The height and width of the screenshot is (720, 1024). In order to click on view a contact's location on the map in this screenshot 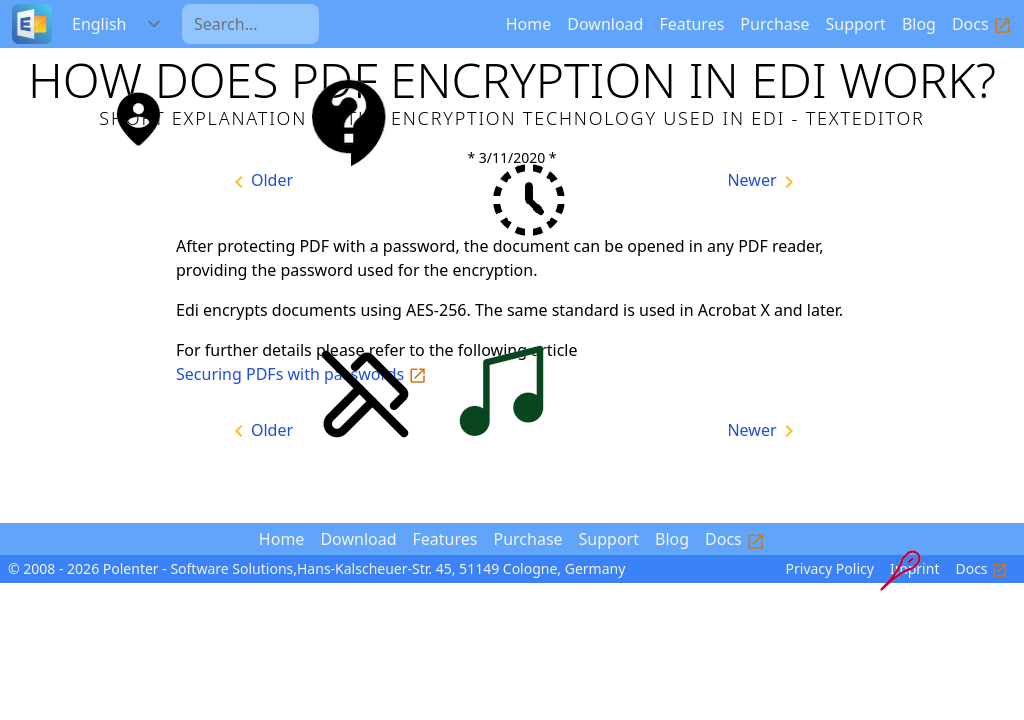, I will do `click(138, 119)`.